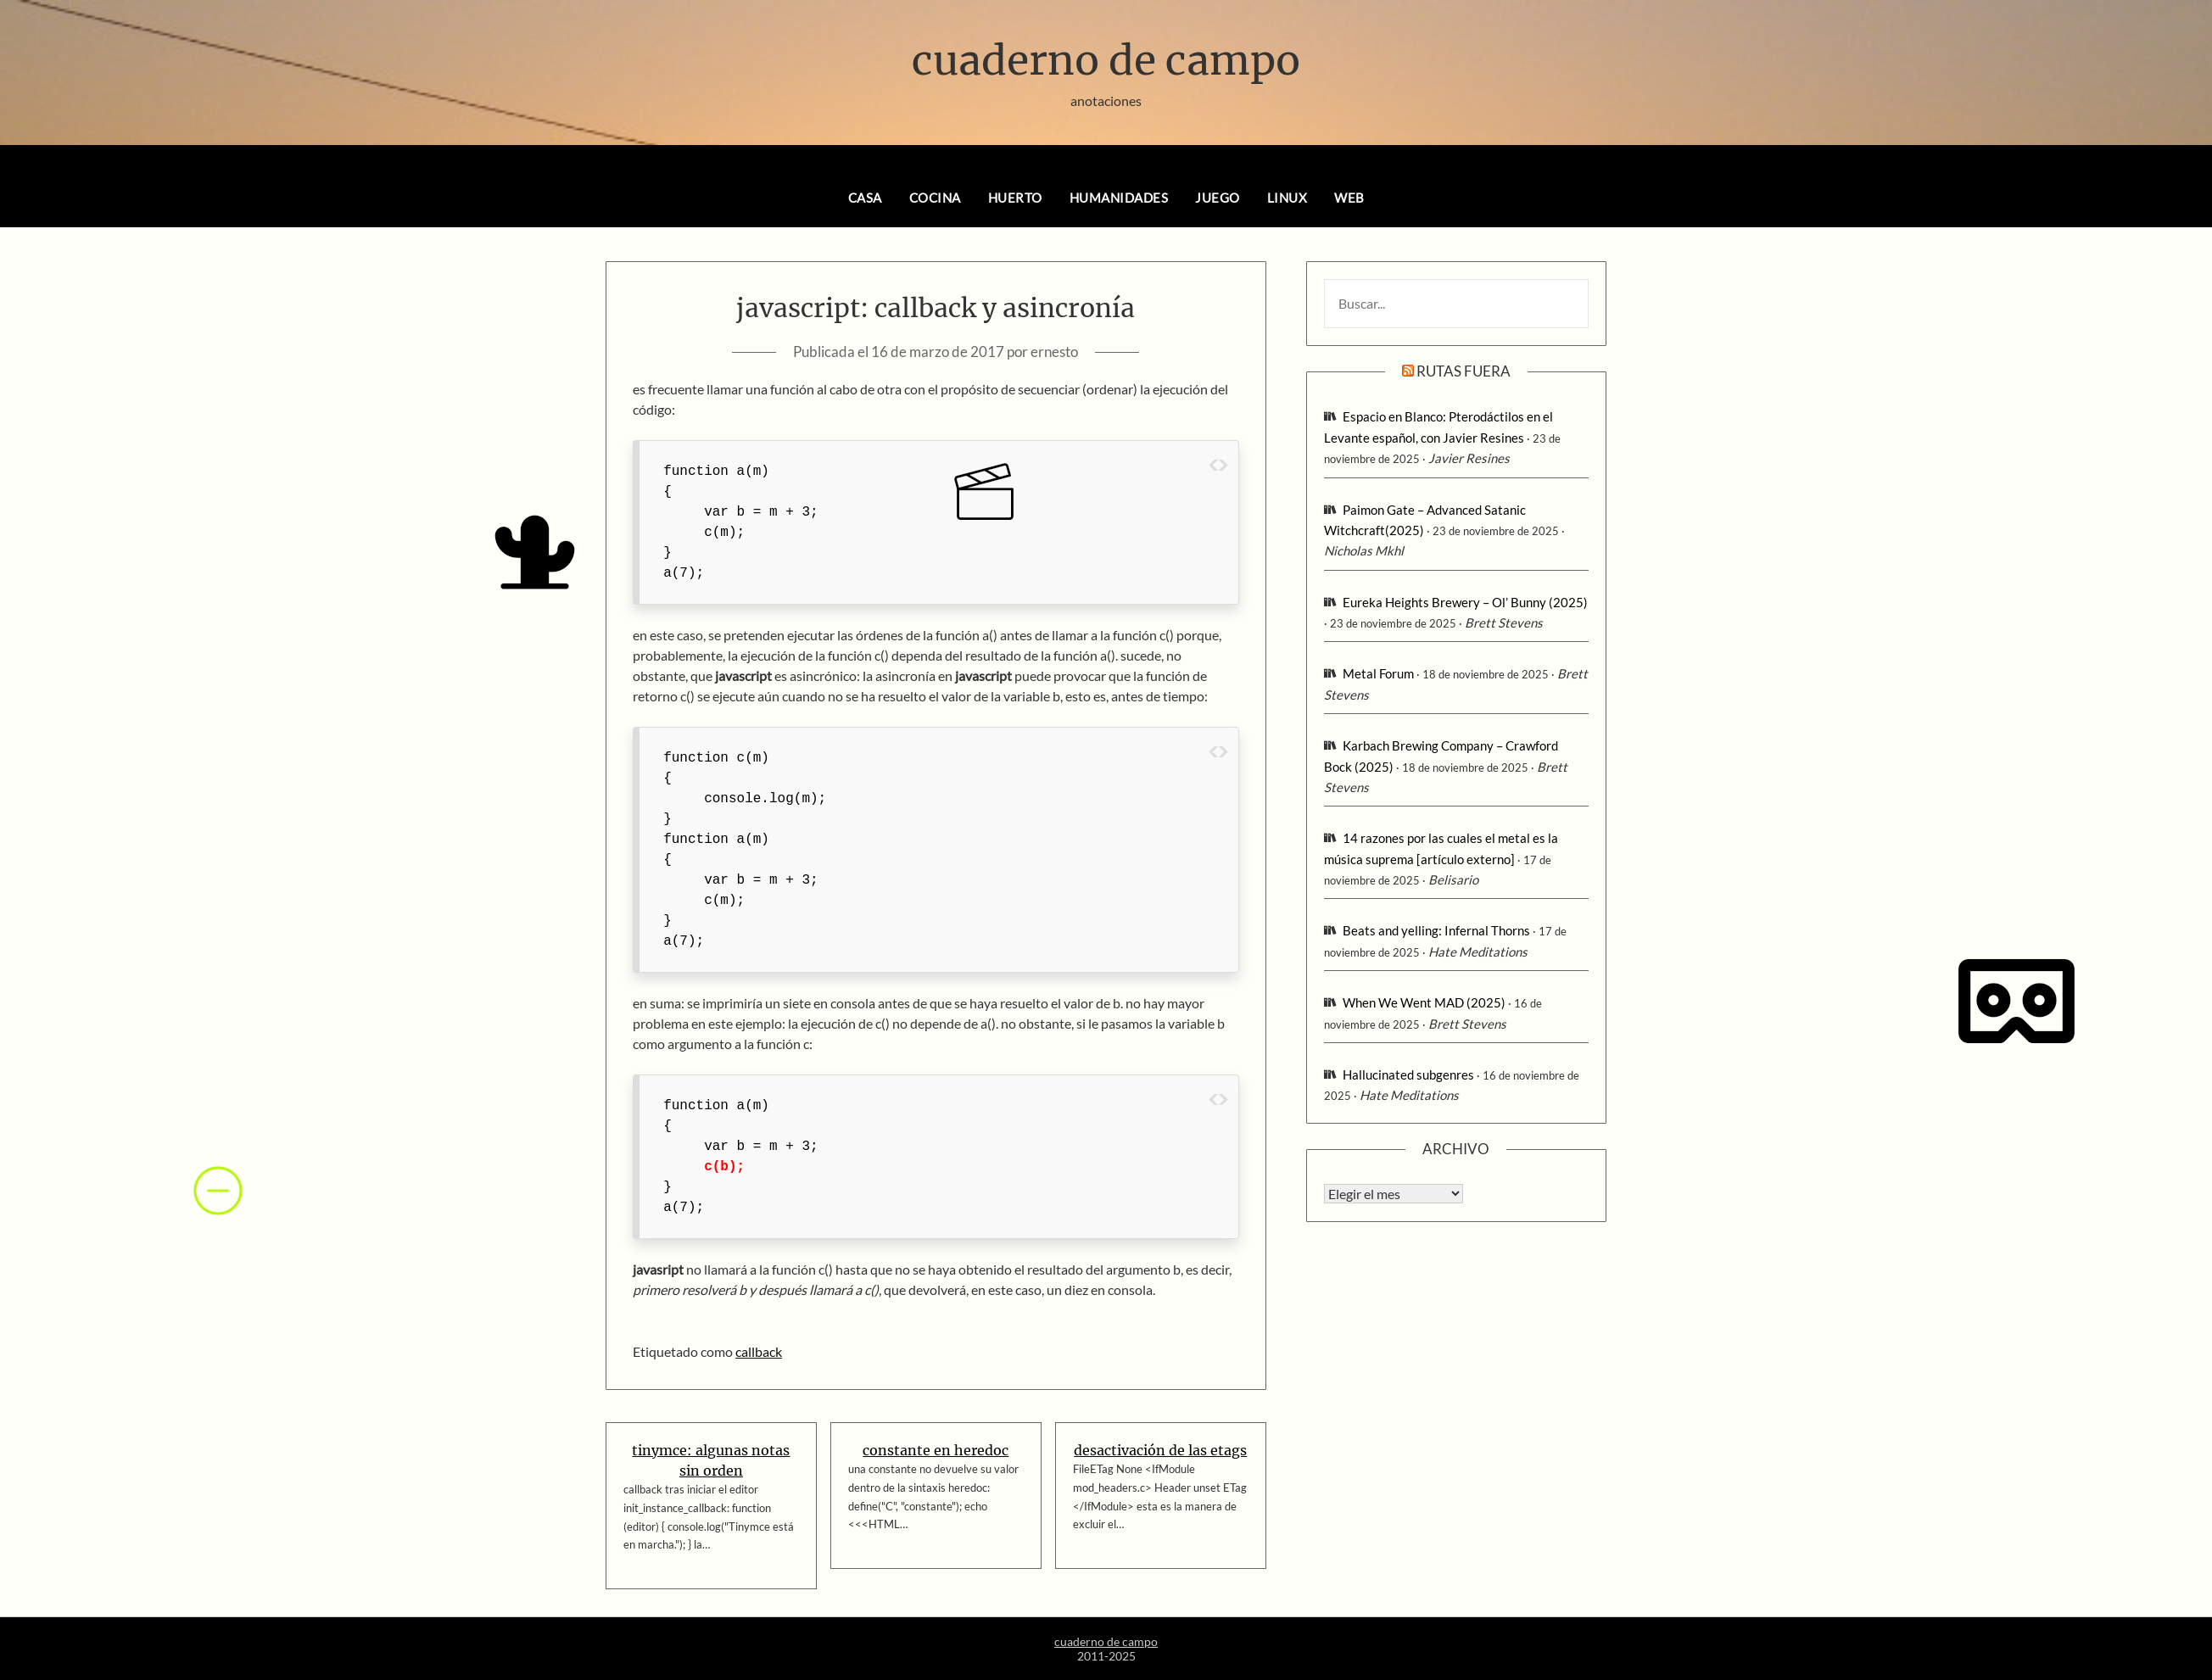 Image resolution: width=2212 pixels, height=1680 pixels. I want to click on launch google cardboard VR experience, so click(2016, 1001).